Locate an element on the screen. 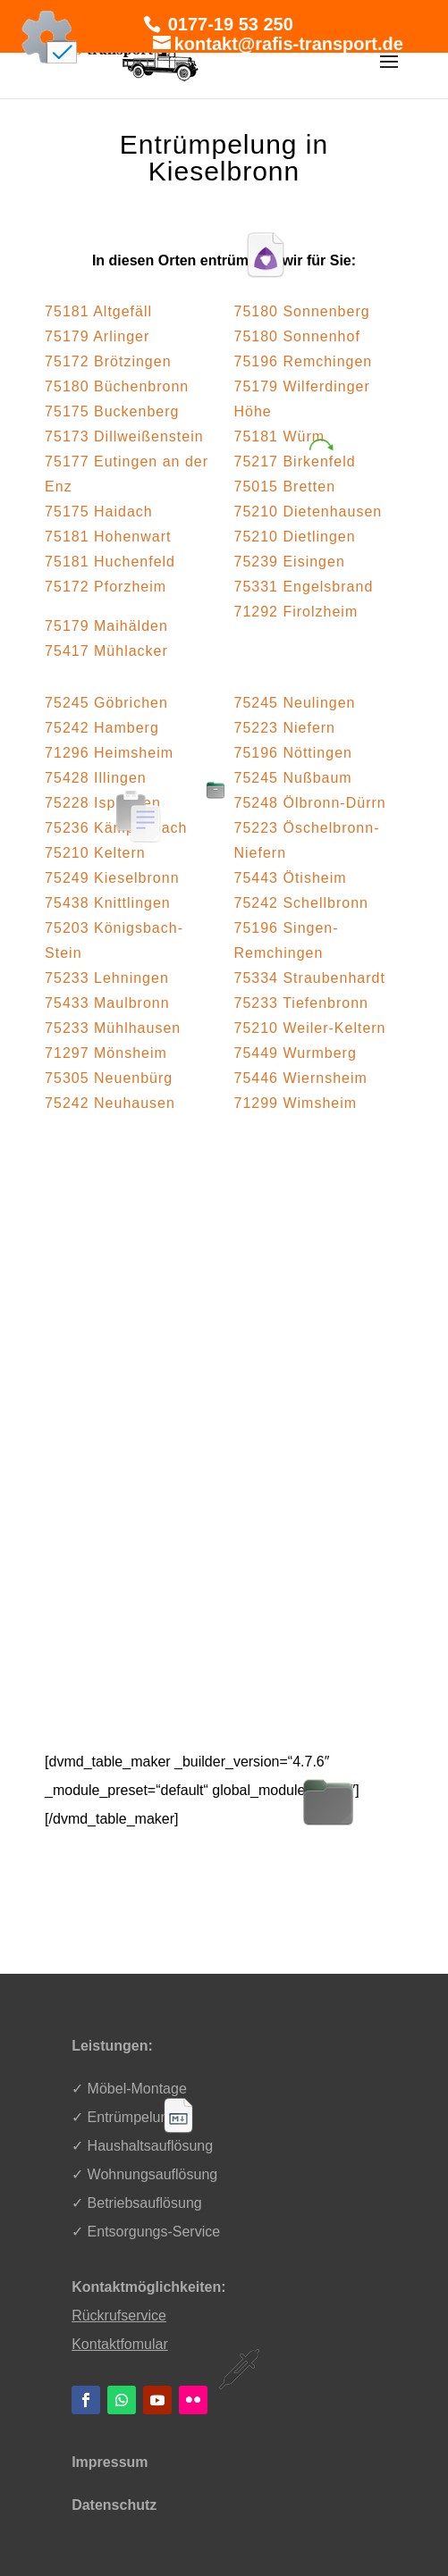 The image size is (448, 2576). open color picker tool is located at coordinates (239, 2370).